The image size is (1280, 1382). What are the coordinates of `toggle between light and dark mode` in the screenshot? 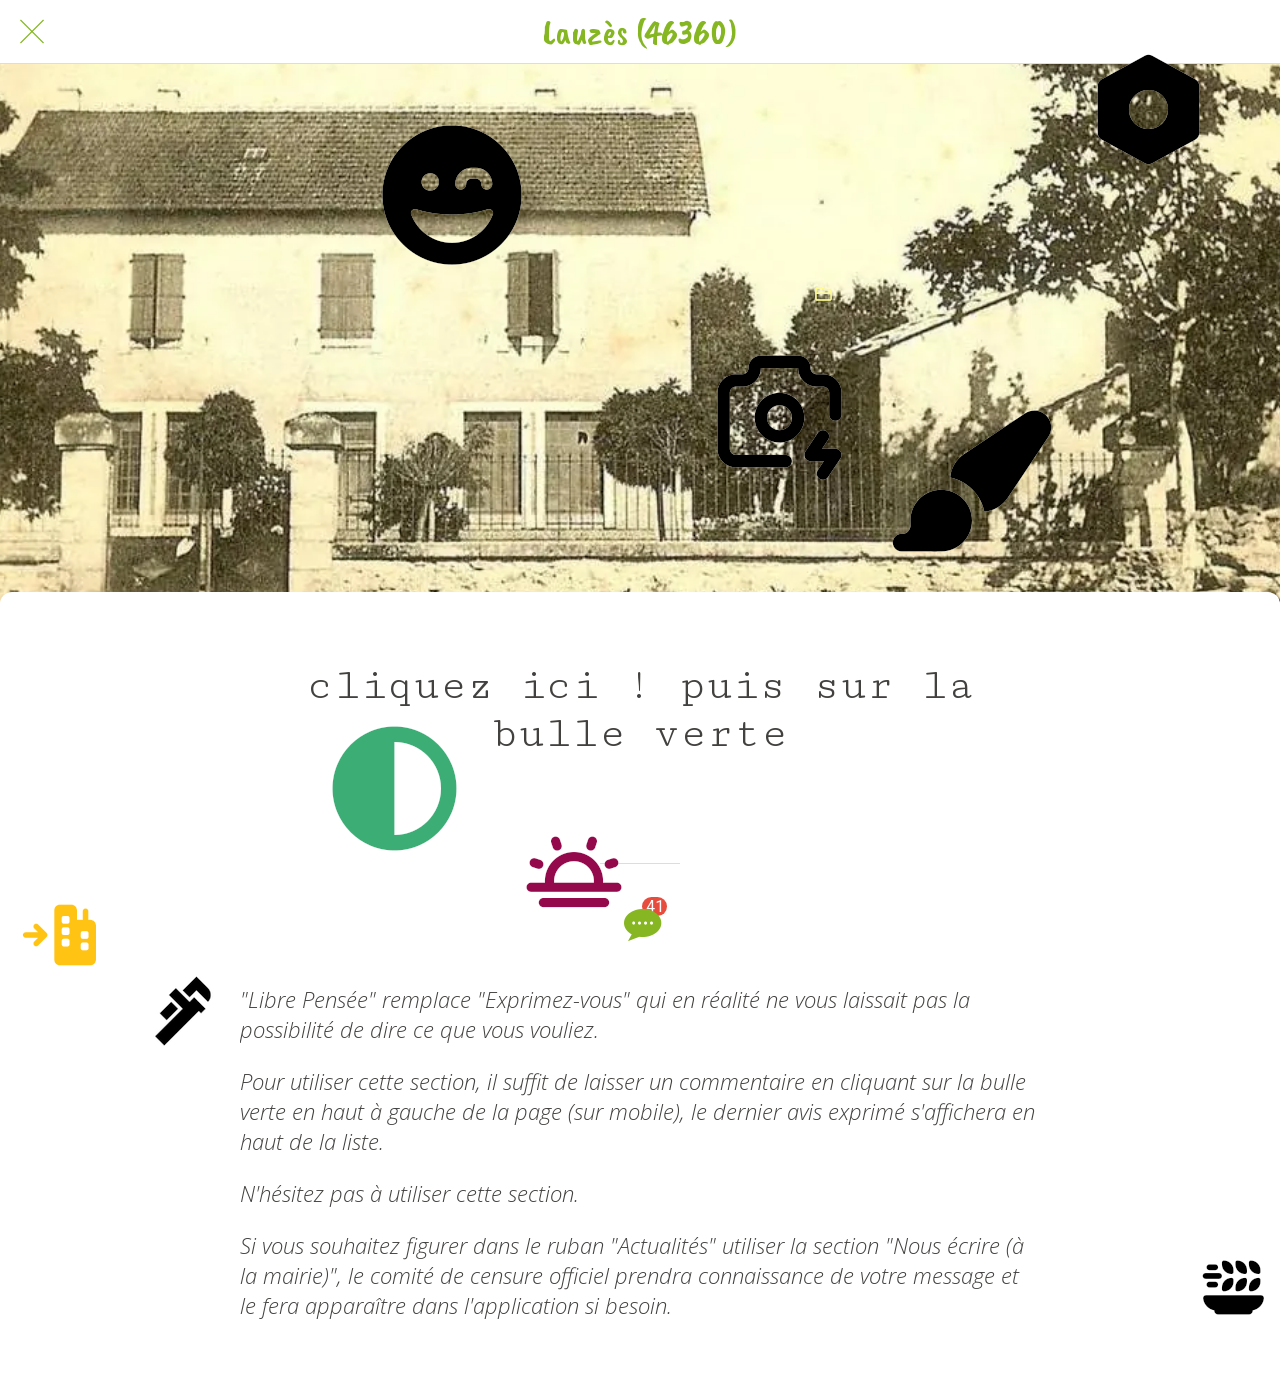 It's located at (394, 788).